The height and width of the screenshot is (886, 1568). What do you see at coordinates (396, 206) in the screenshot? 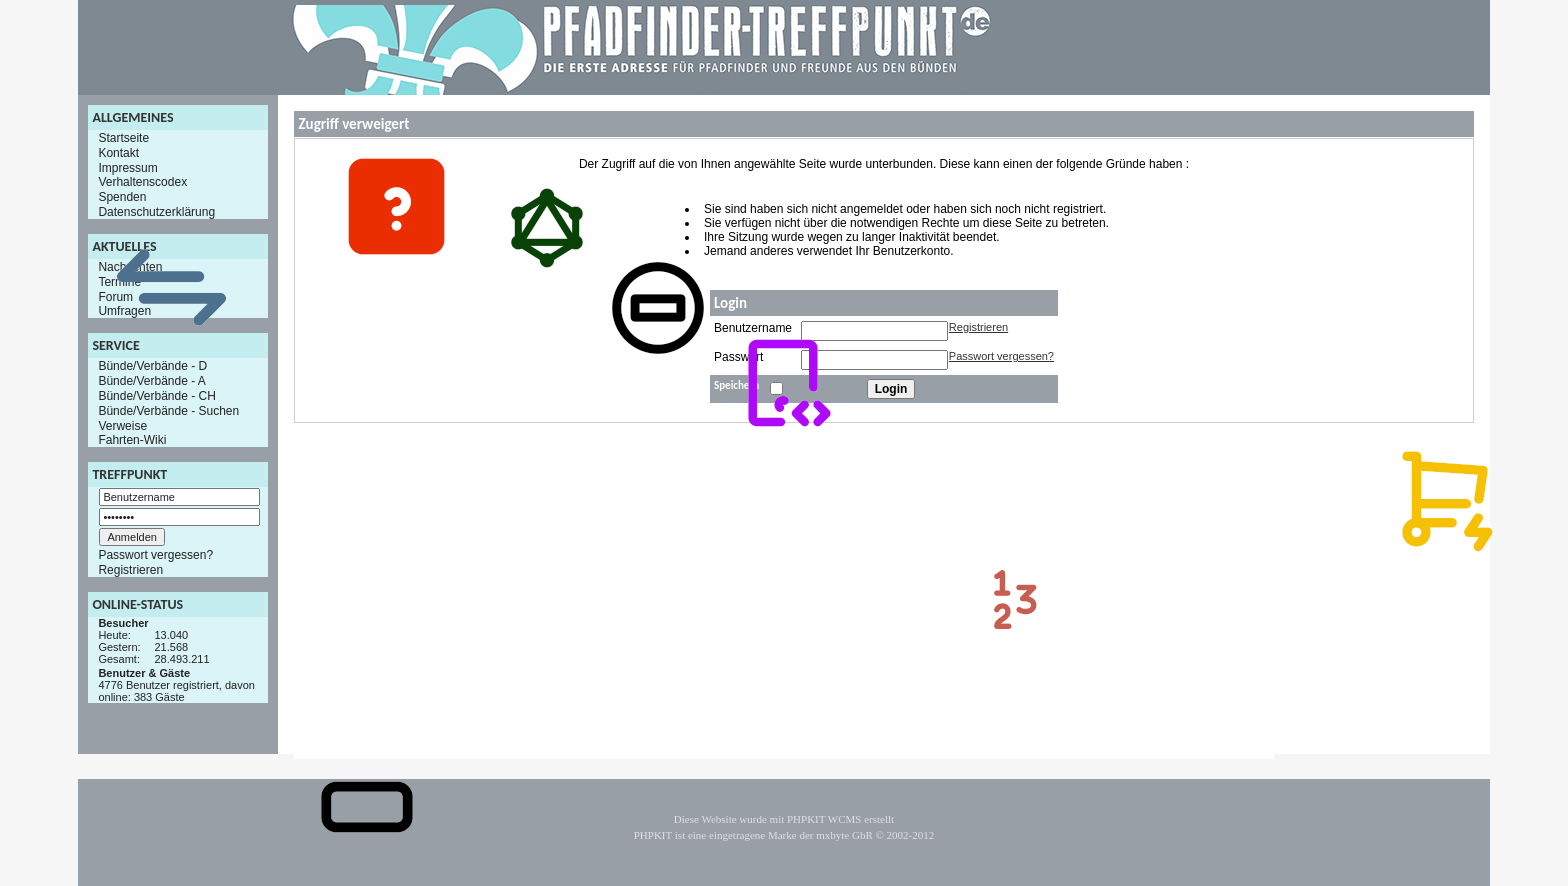
I see `access help or support` at bounding box center [396, 206].